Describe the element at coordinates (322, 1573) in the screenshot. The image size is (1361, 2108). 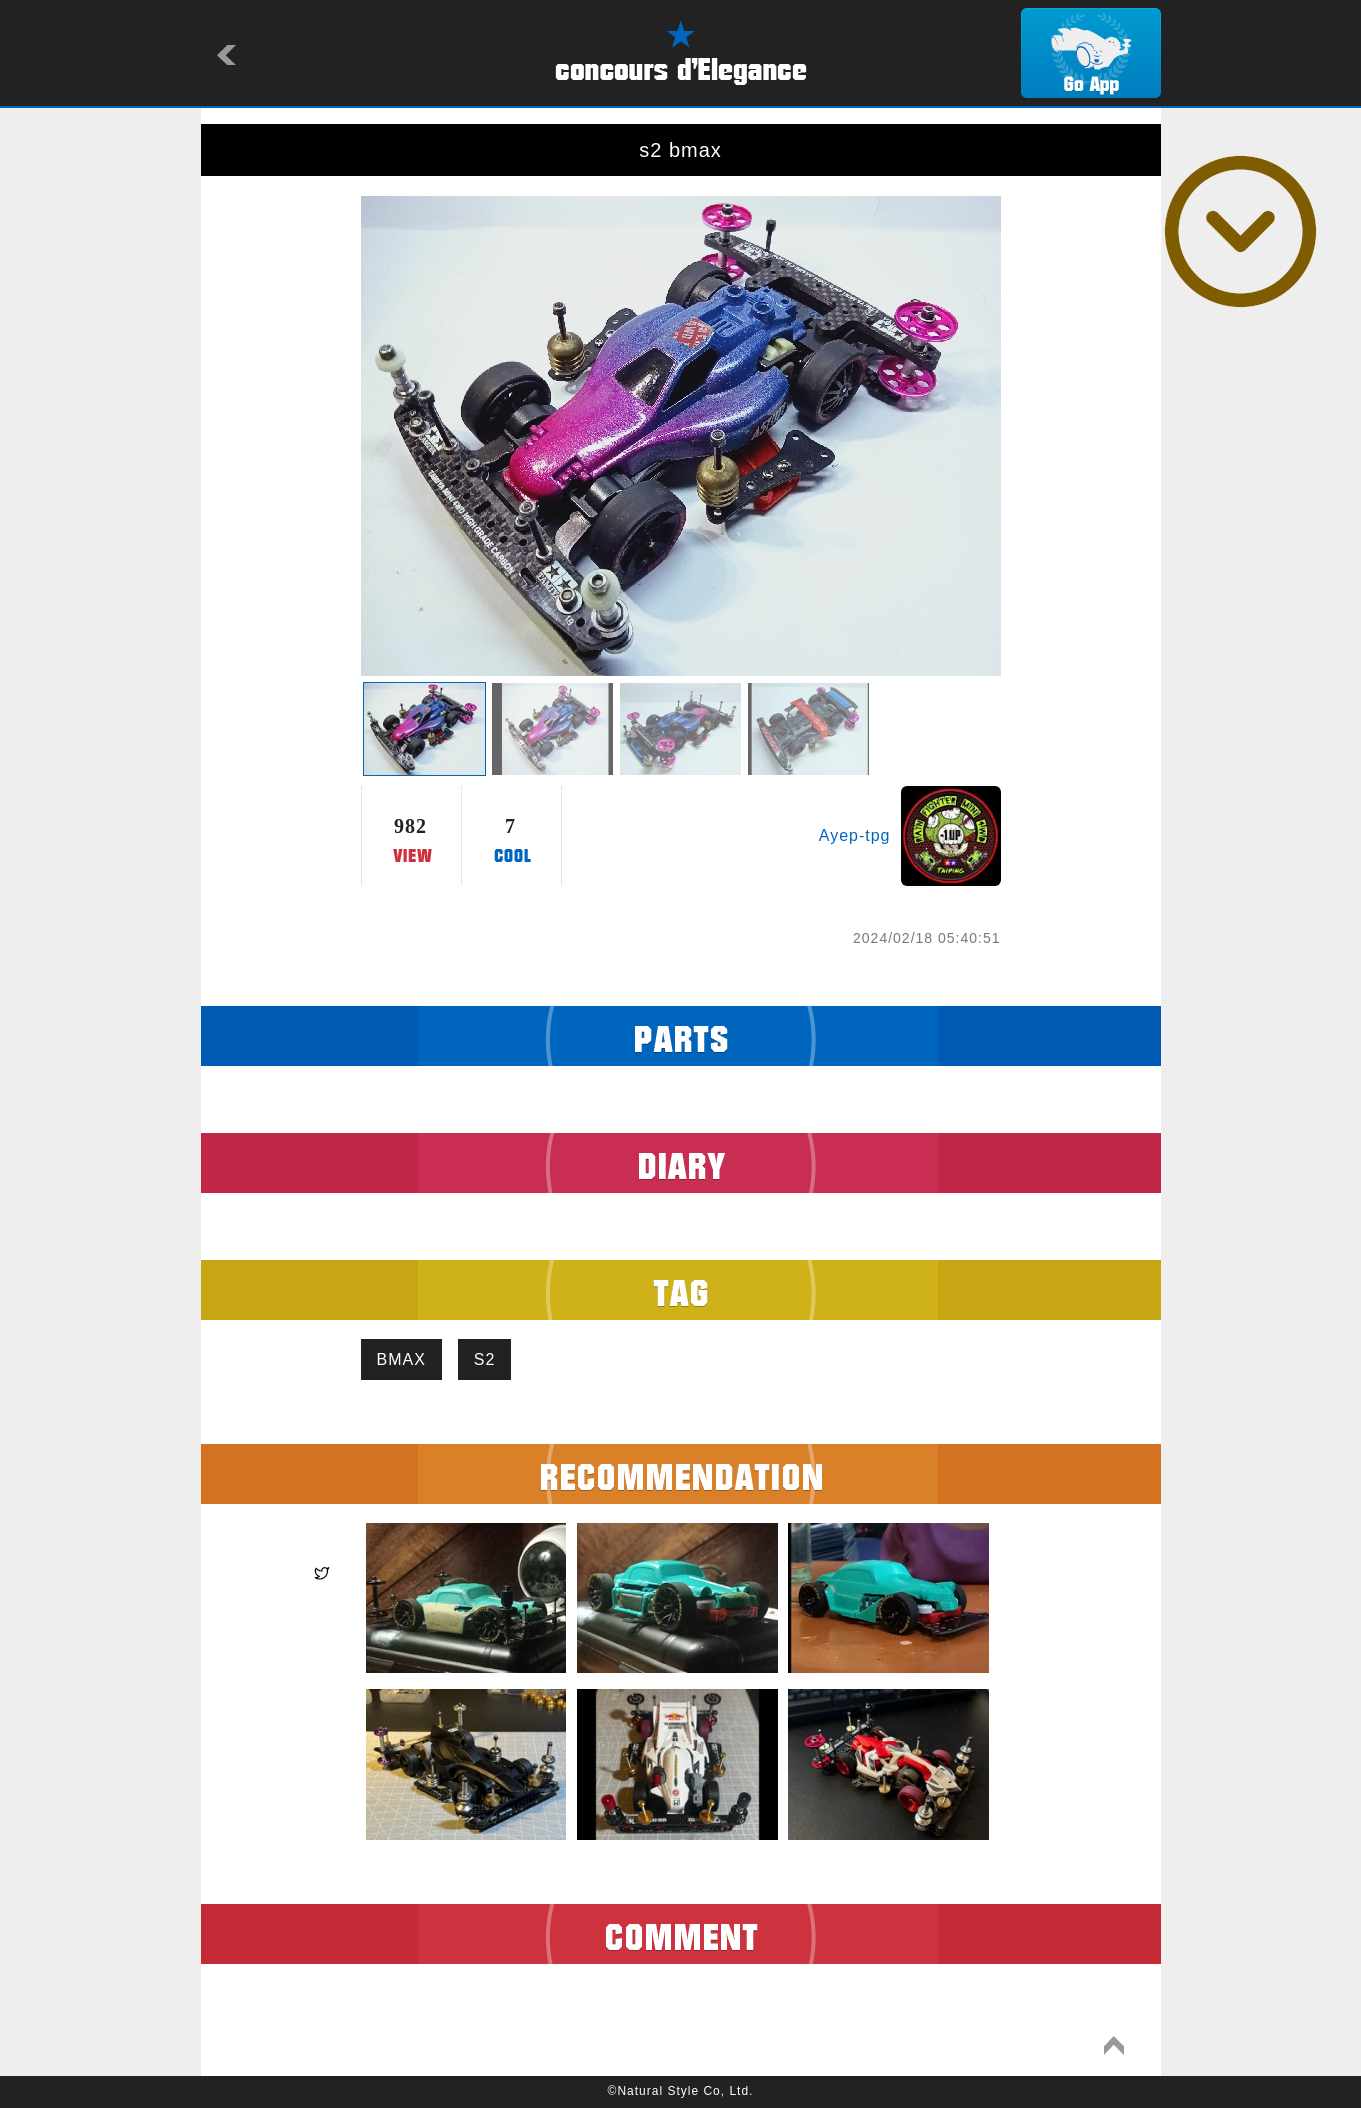
I see `open twitter` at that location.